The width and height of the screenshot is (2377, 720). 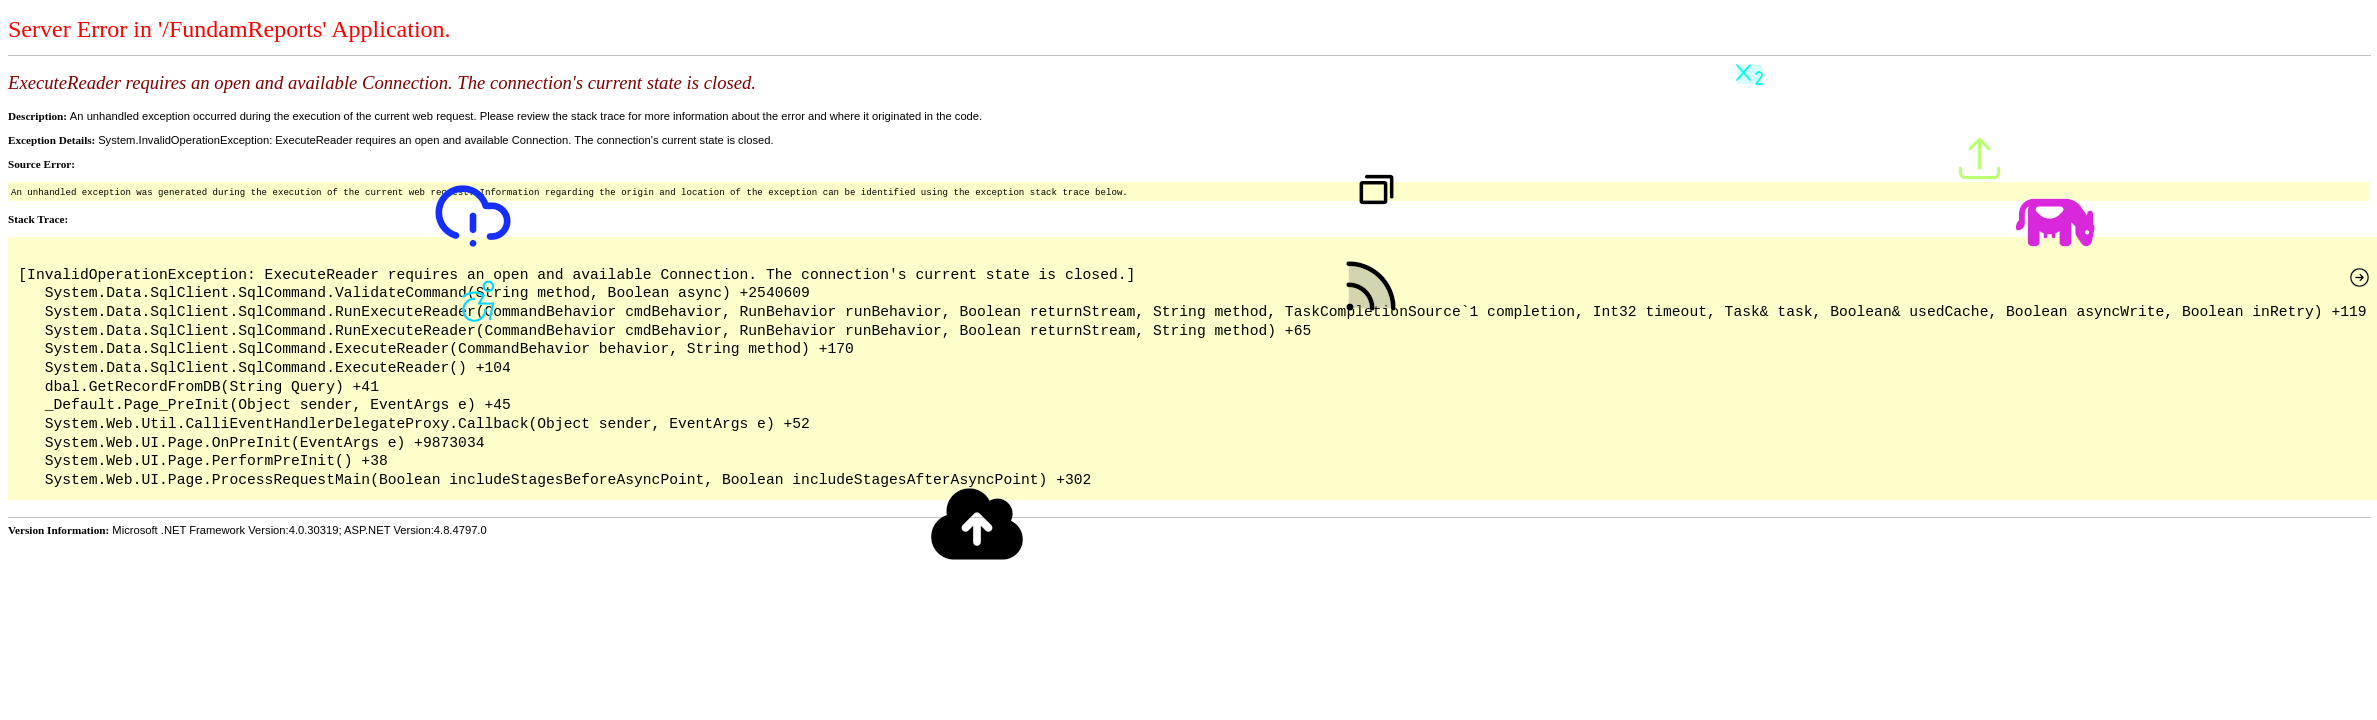 I want to click on apply subscript formatting to selected text, so click(x=1748, y=74).